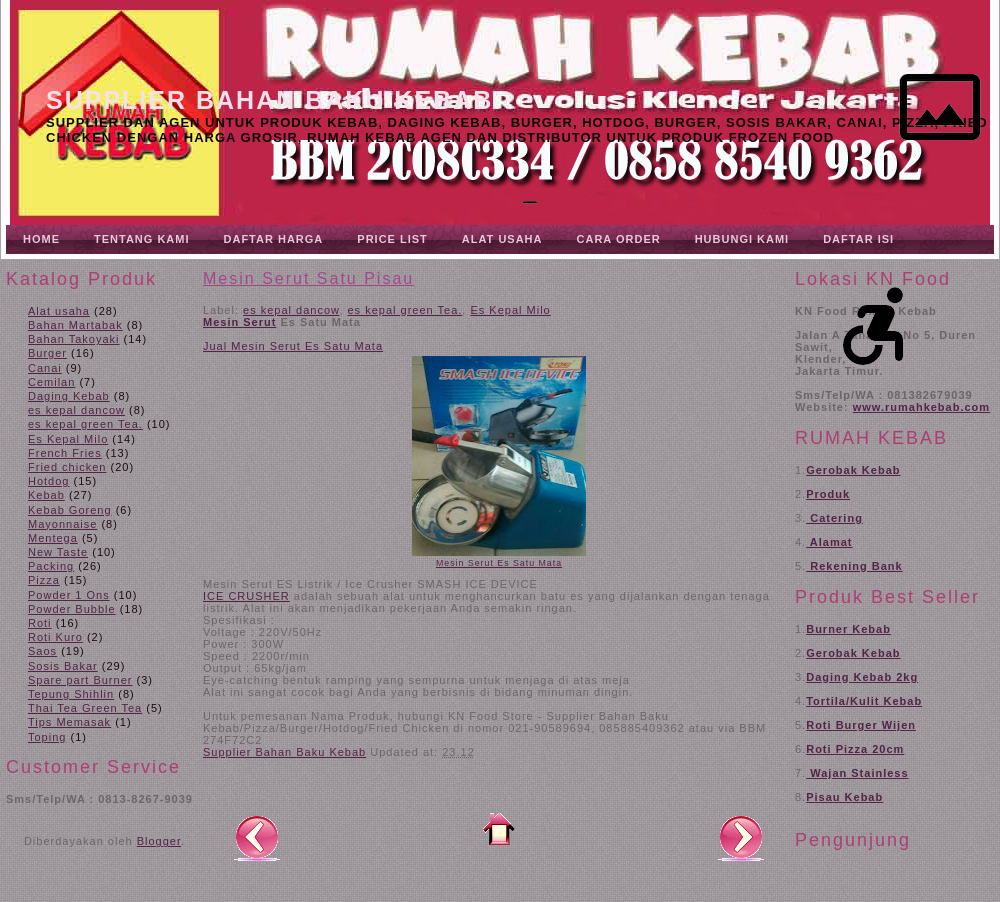  What do you see at coordinates (940, 107) in the screenshot?
I see `view image at actual size` at bounding box center [940, 107].